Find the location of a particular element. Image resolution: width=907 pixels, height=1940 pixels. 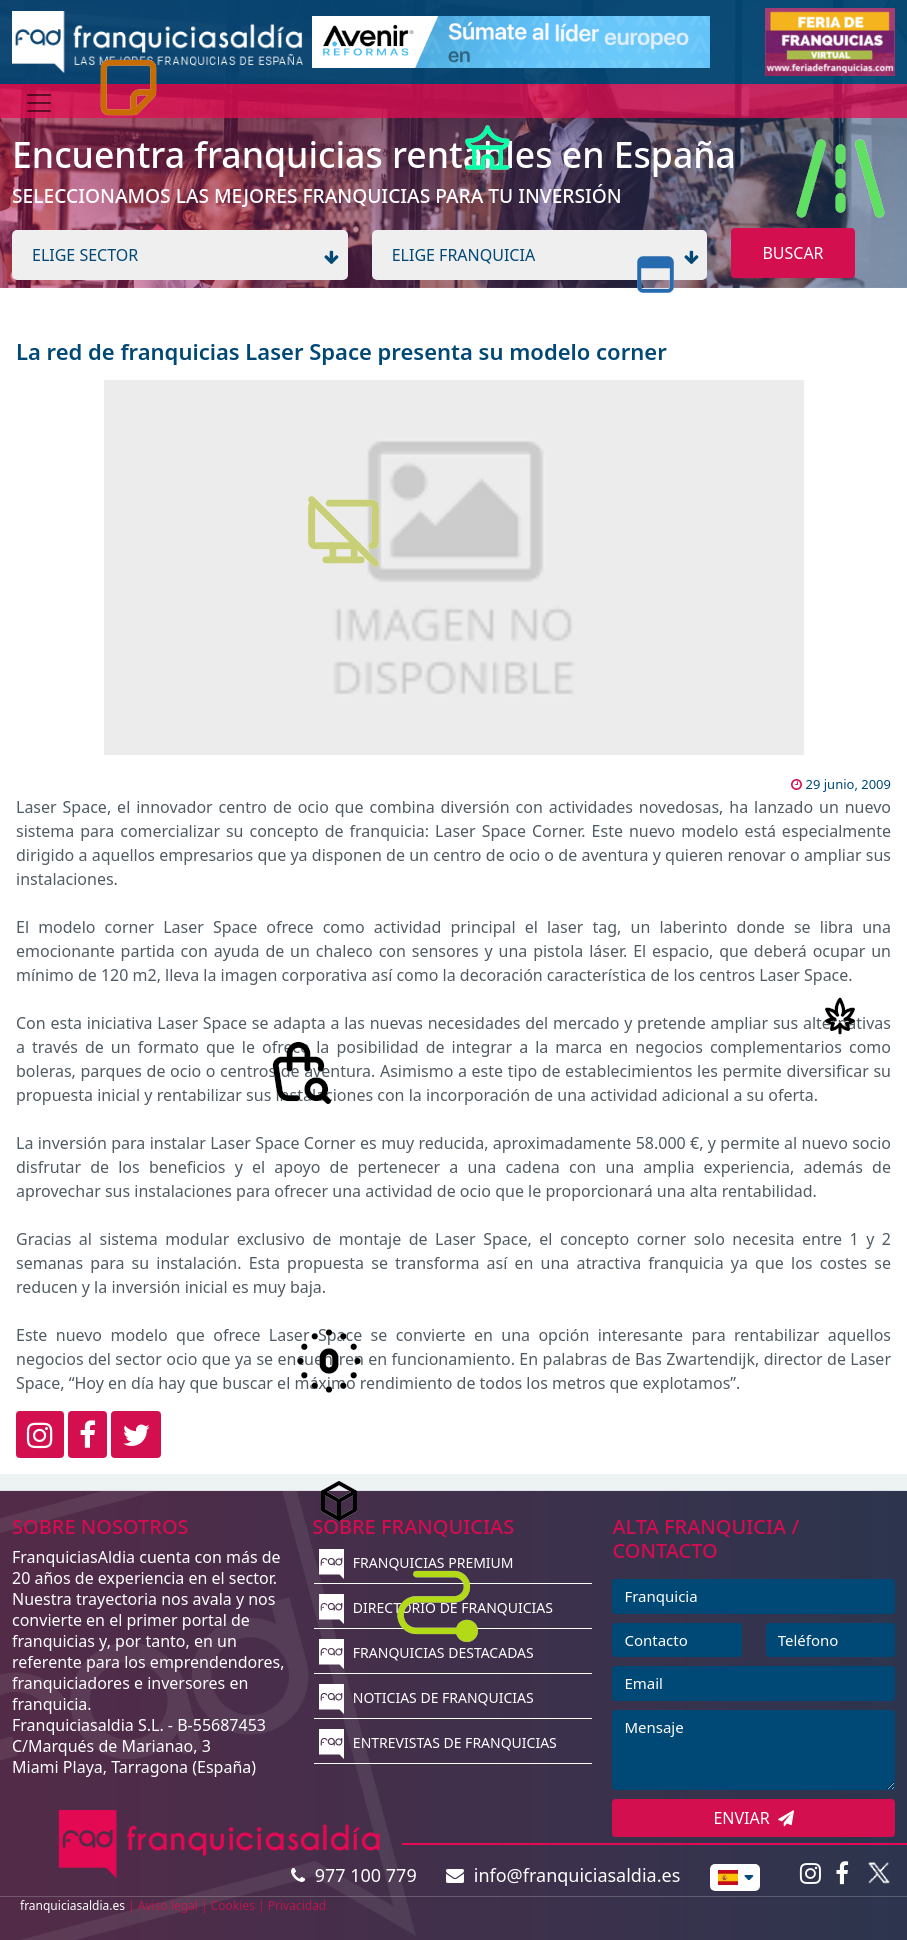

search your shopping bag or cart is located at coordinates (298, 1071).